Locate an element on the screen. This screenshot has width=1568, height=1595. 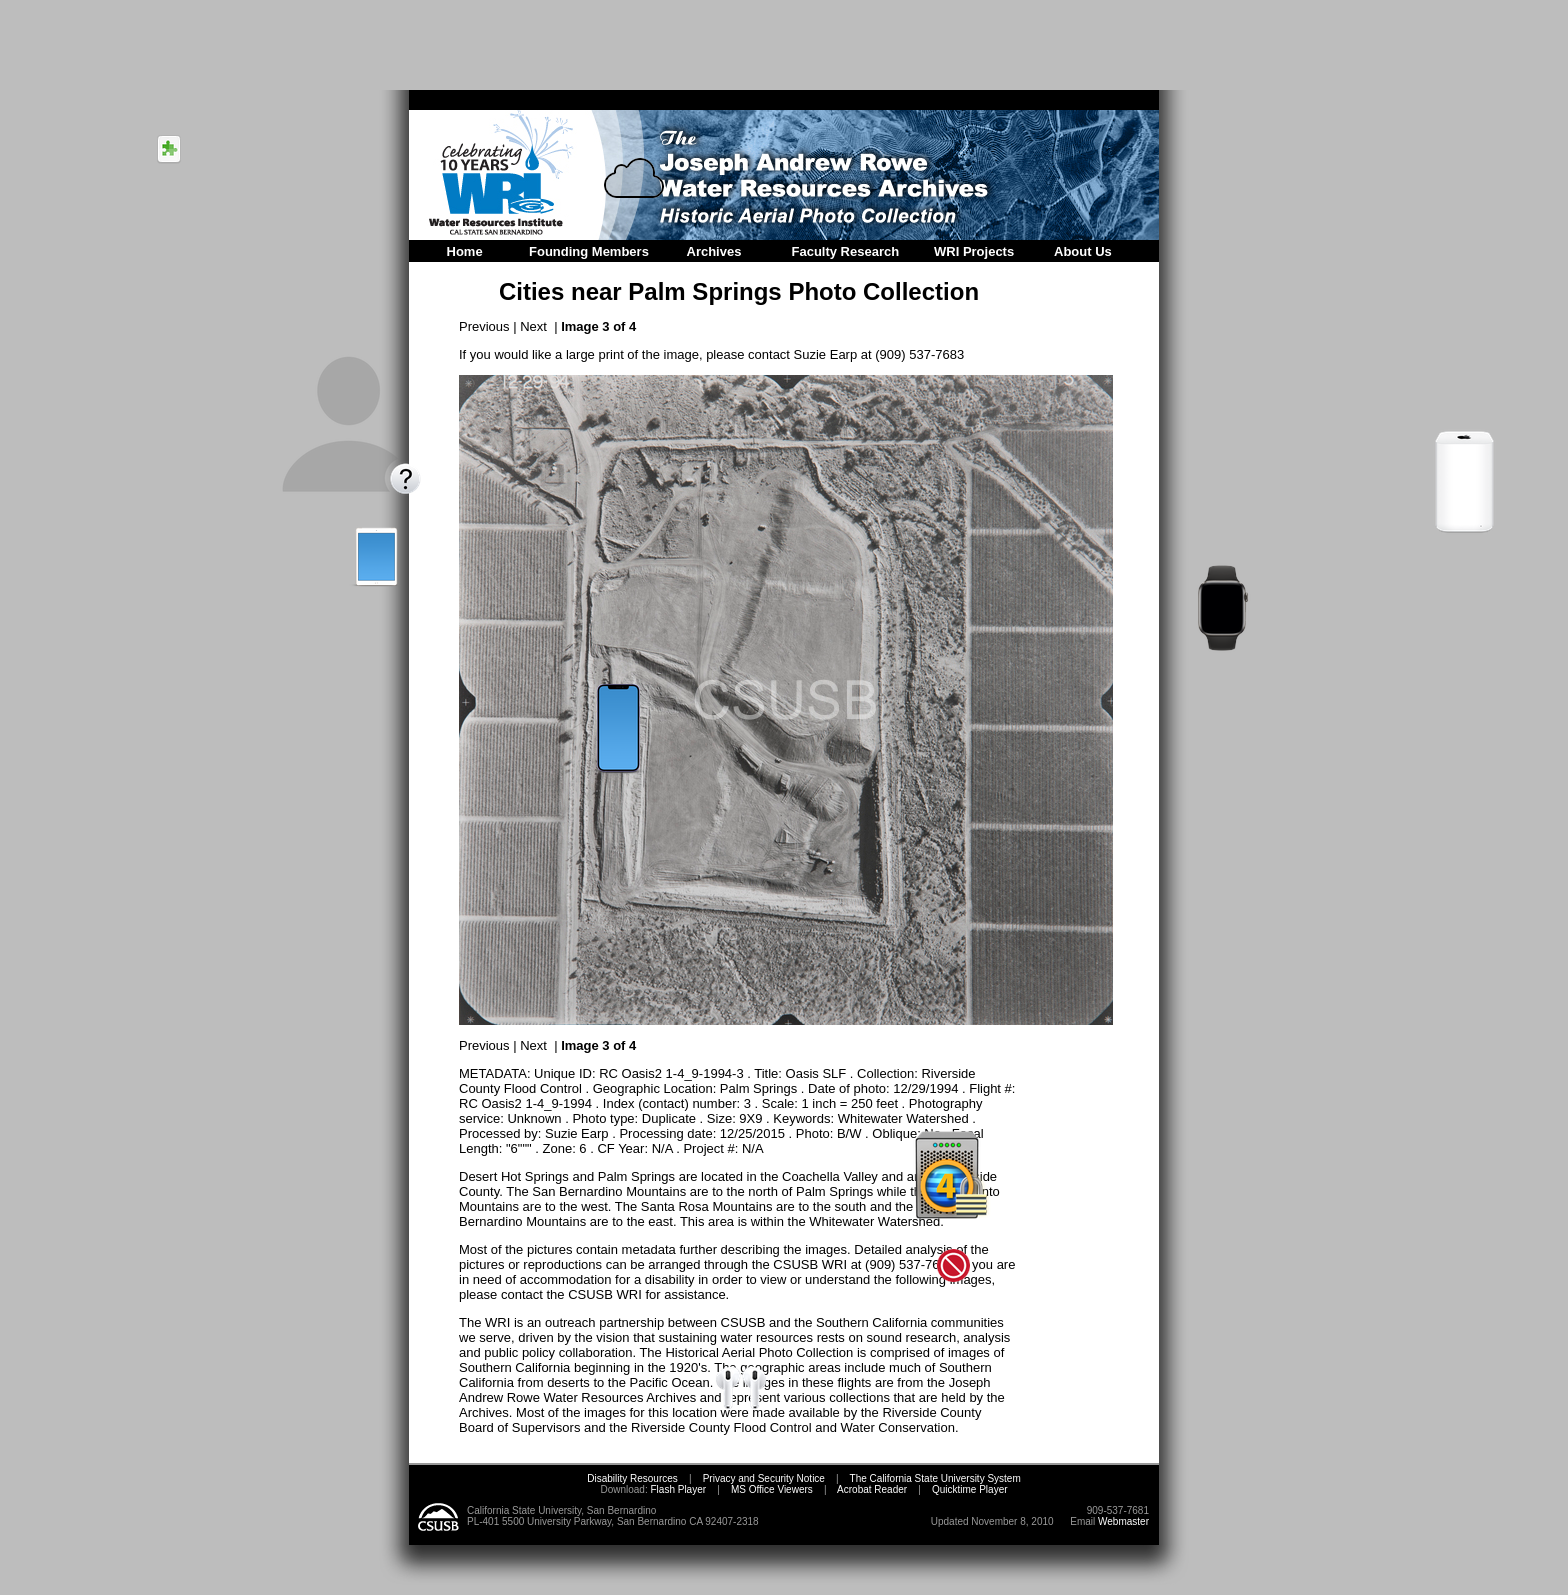
delete selected email message is located at coordinates (953, 1265).